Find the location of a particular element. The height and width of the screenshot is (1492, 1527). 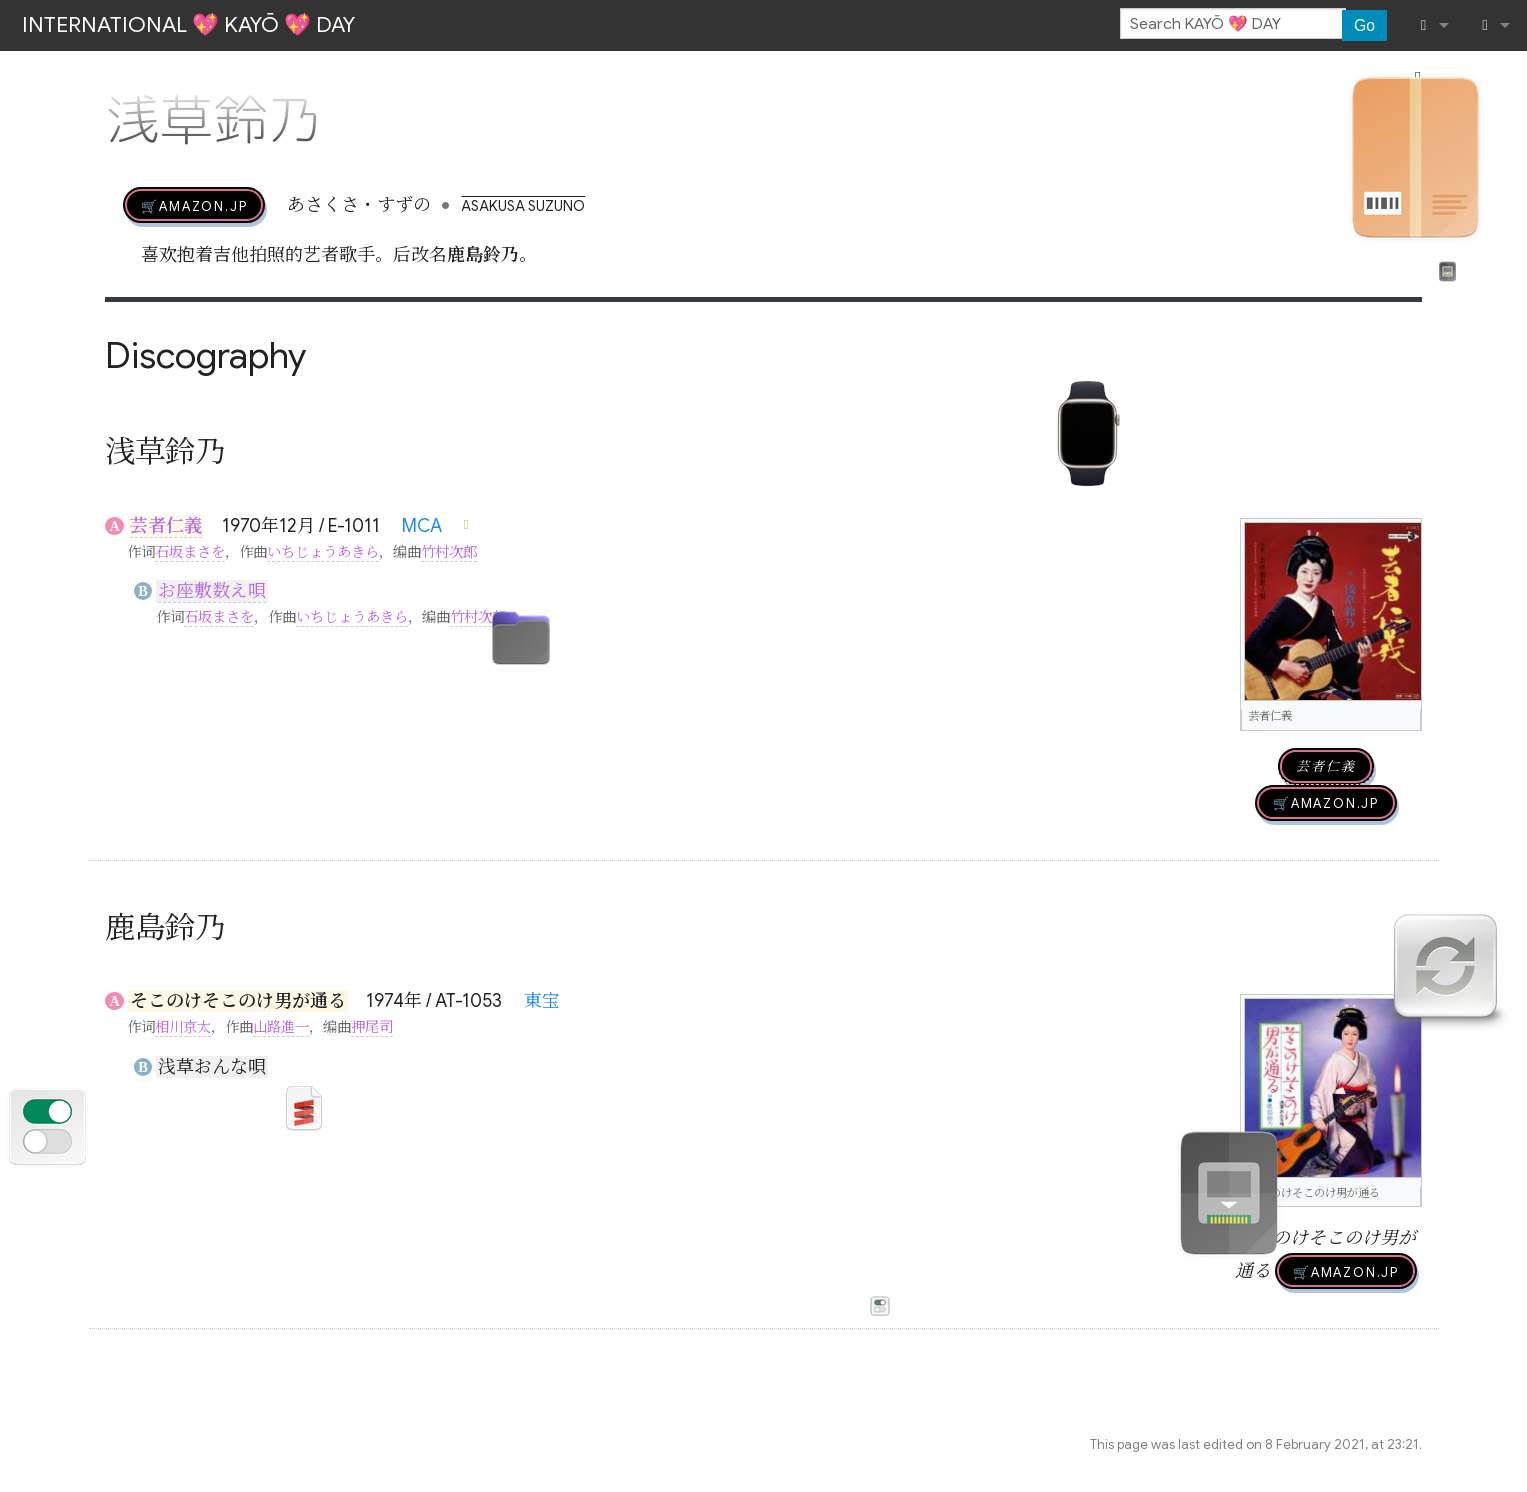

open a folder or directory is located at coordinates (521, 638).